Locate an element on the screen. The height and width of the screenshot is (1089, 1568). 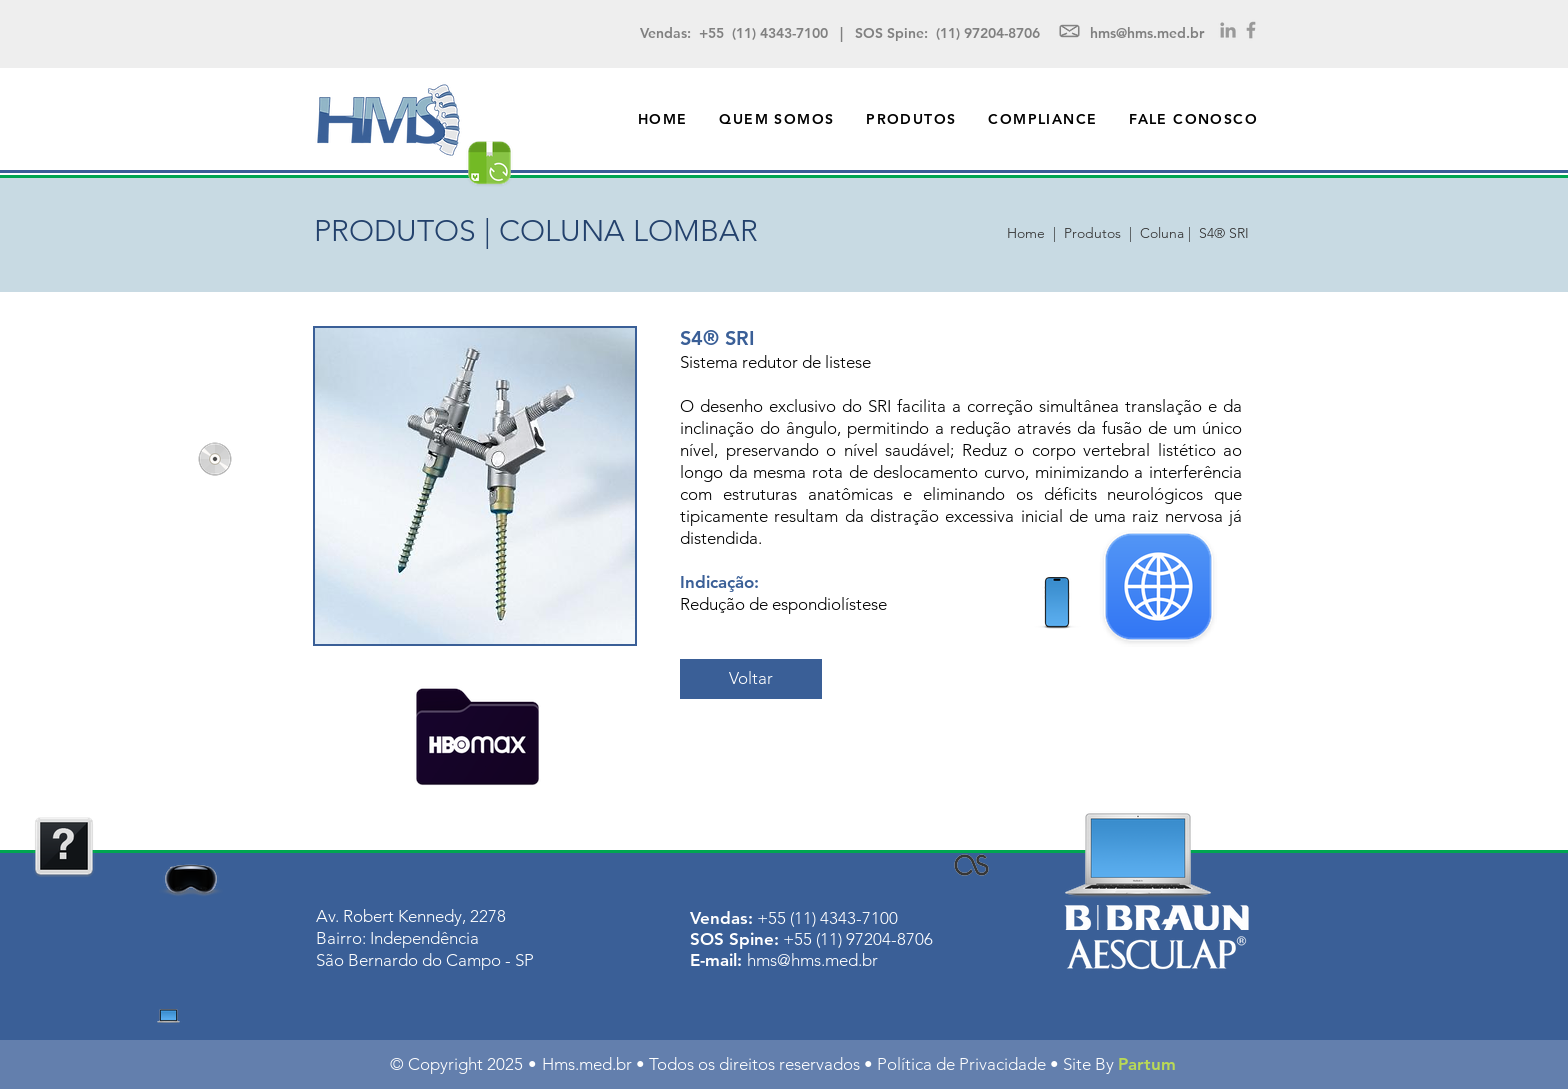
connect your last.fm account is located at coordinates (971, 862).